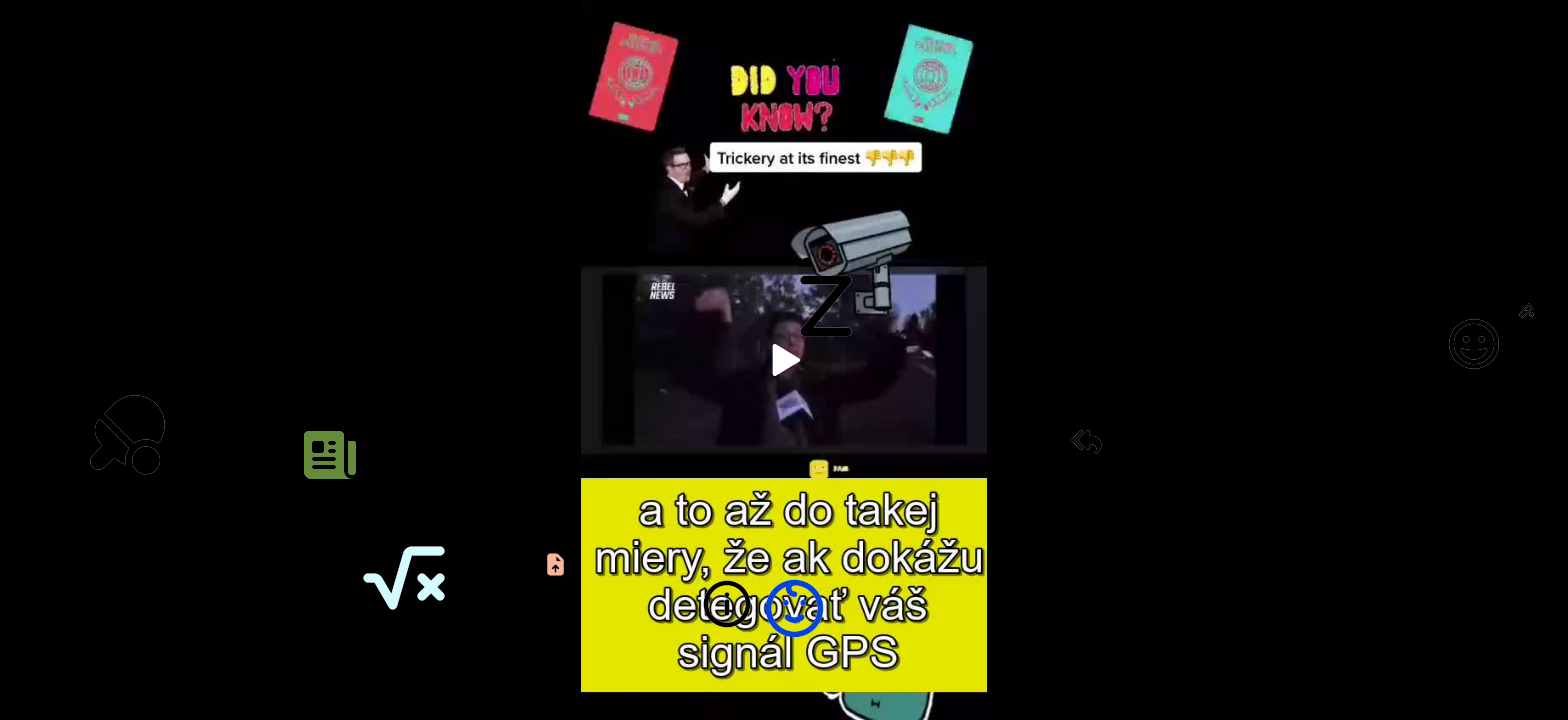  Describe the element at coordinates (330, 455) in the screenshot. I see `view news articles or updates` at that location.